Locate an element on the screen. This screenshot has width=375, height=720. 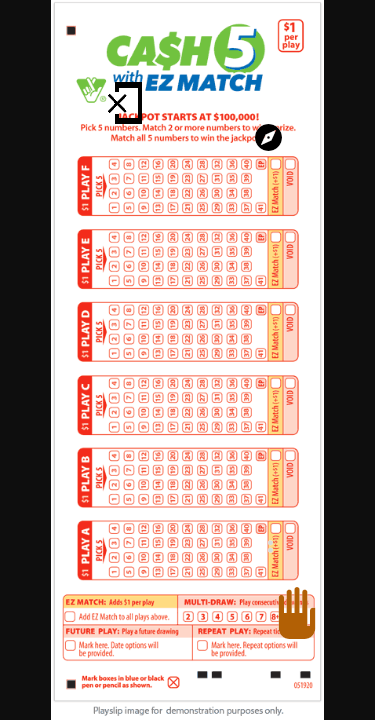
explore nearby places or content is located at coordinates (268, 137).